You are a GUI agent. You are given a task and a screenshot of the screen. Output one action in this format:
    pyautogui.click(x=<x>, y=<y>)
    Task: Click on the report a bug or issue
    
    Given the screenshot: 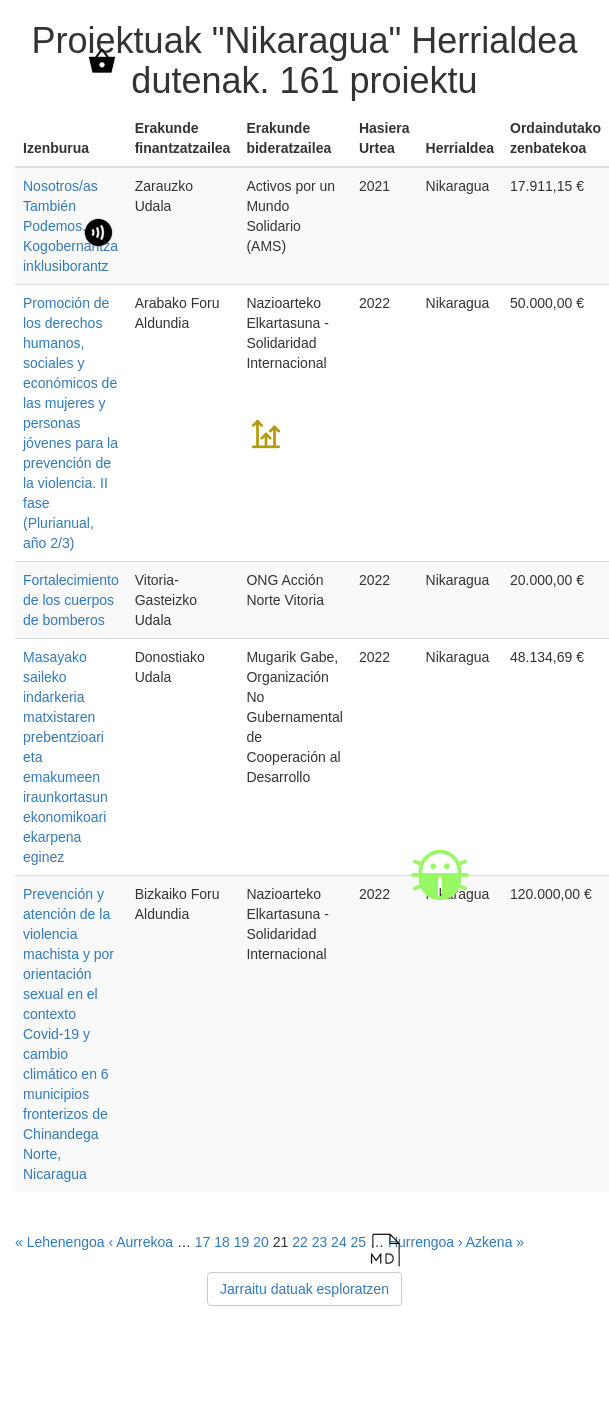 What is the action you would take?
    pyautogui.click(x=440, y=875)
    